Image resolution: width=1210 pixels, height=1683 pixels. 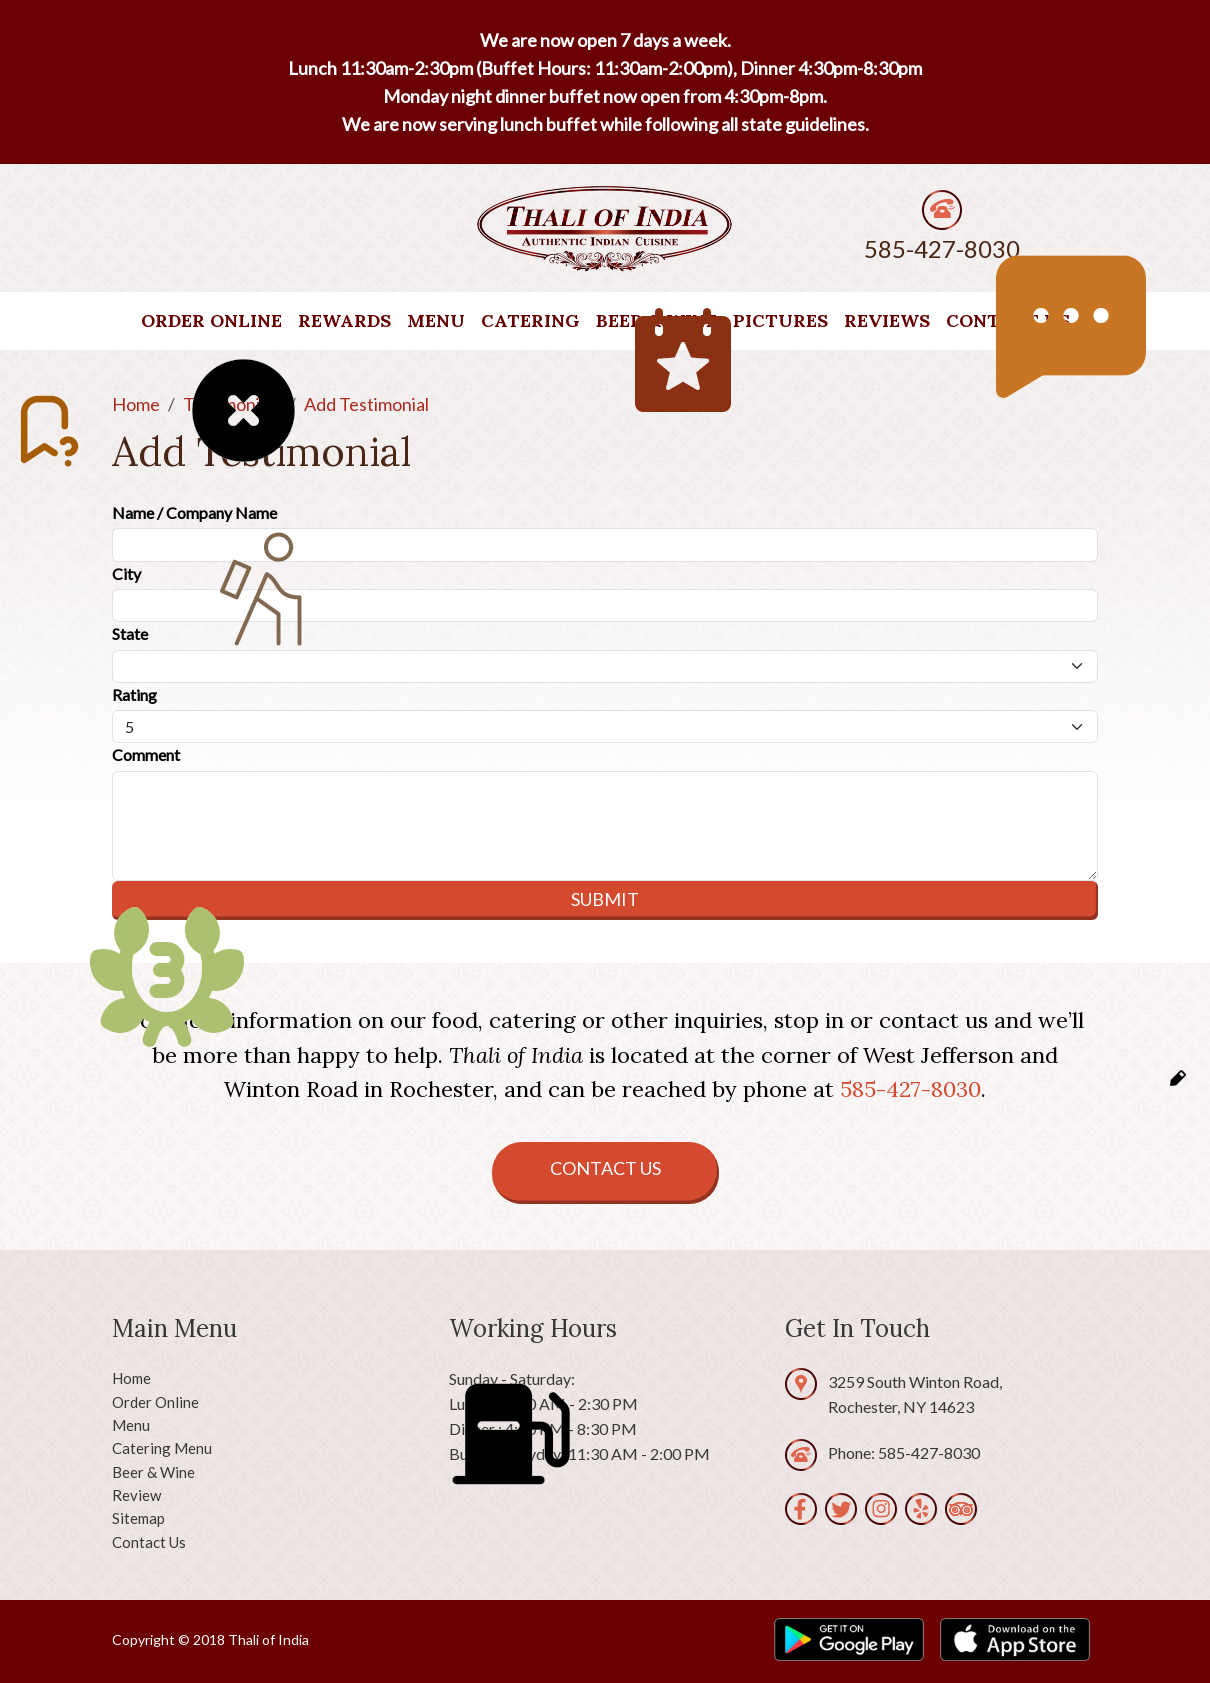 I want to click on open messaging or chat, so click(x=1071, y=323).